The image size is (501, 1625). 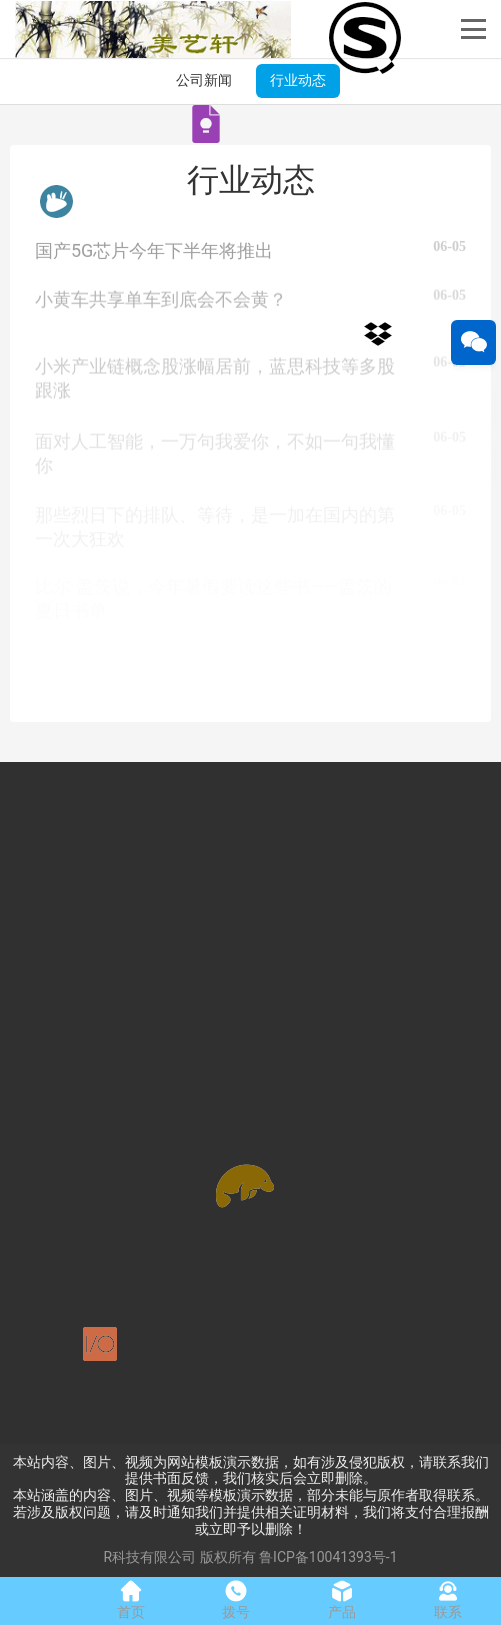 I want to click on open sogou search engine, so click(x=365, y=38).